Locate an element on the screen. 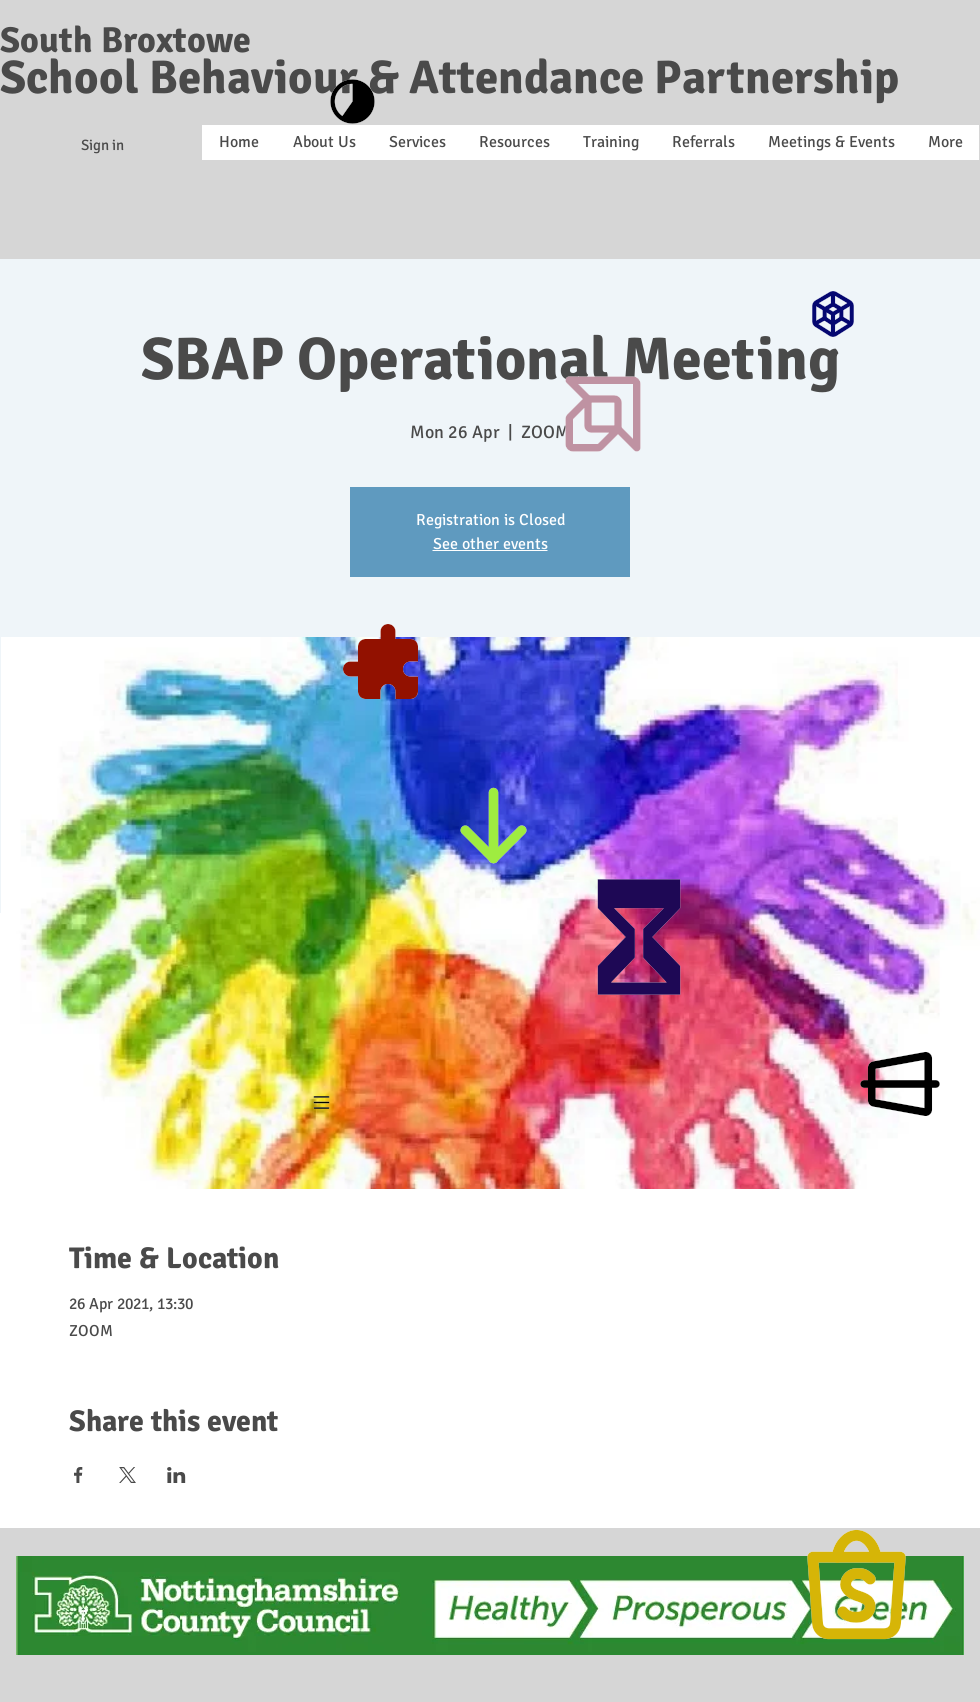  open NetBeans IDE is located at coordinates (833, 314).